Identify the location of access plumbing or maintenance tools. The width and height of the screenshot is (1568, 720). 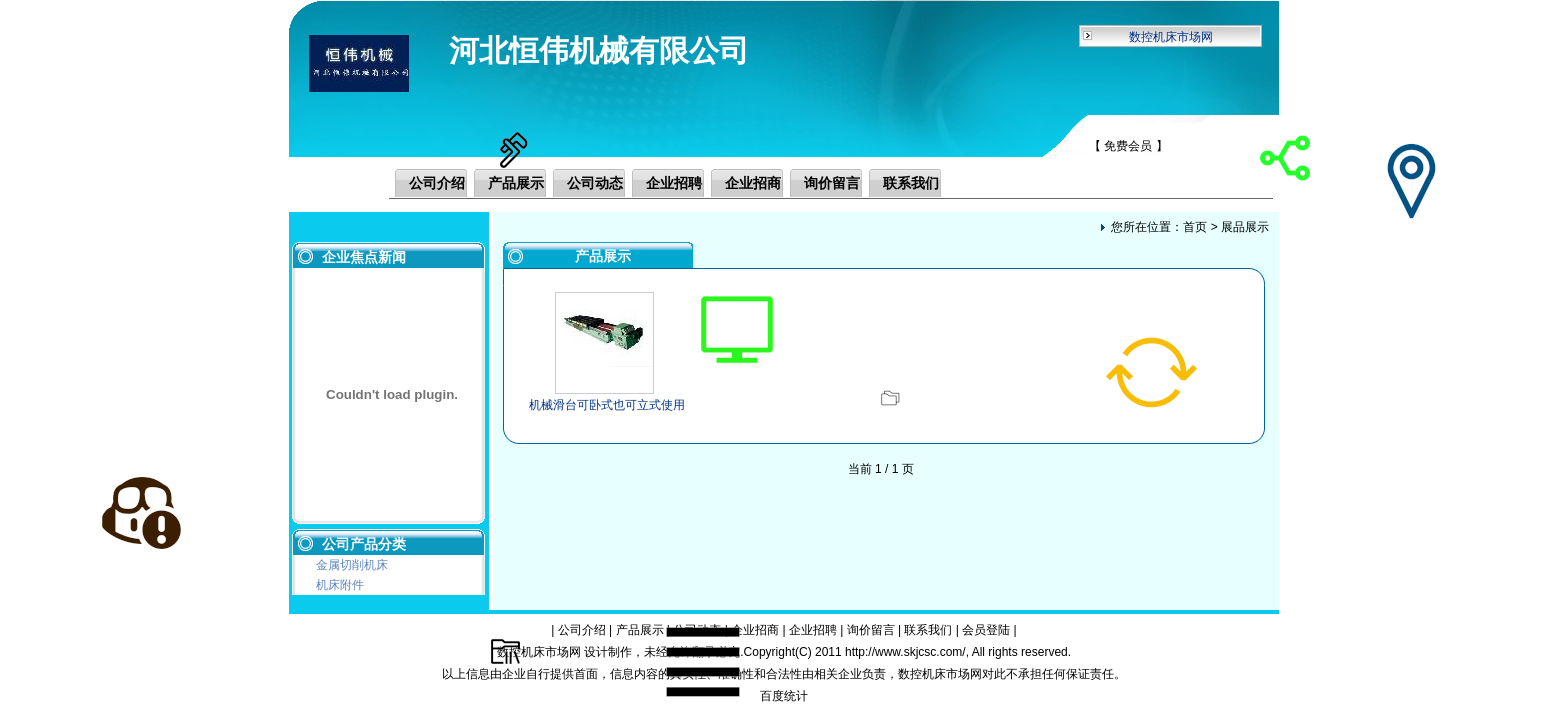
(512, 150).